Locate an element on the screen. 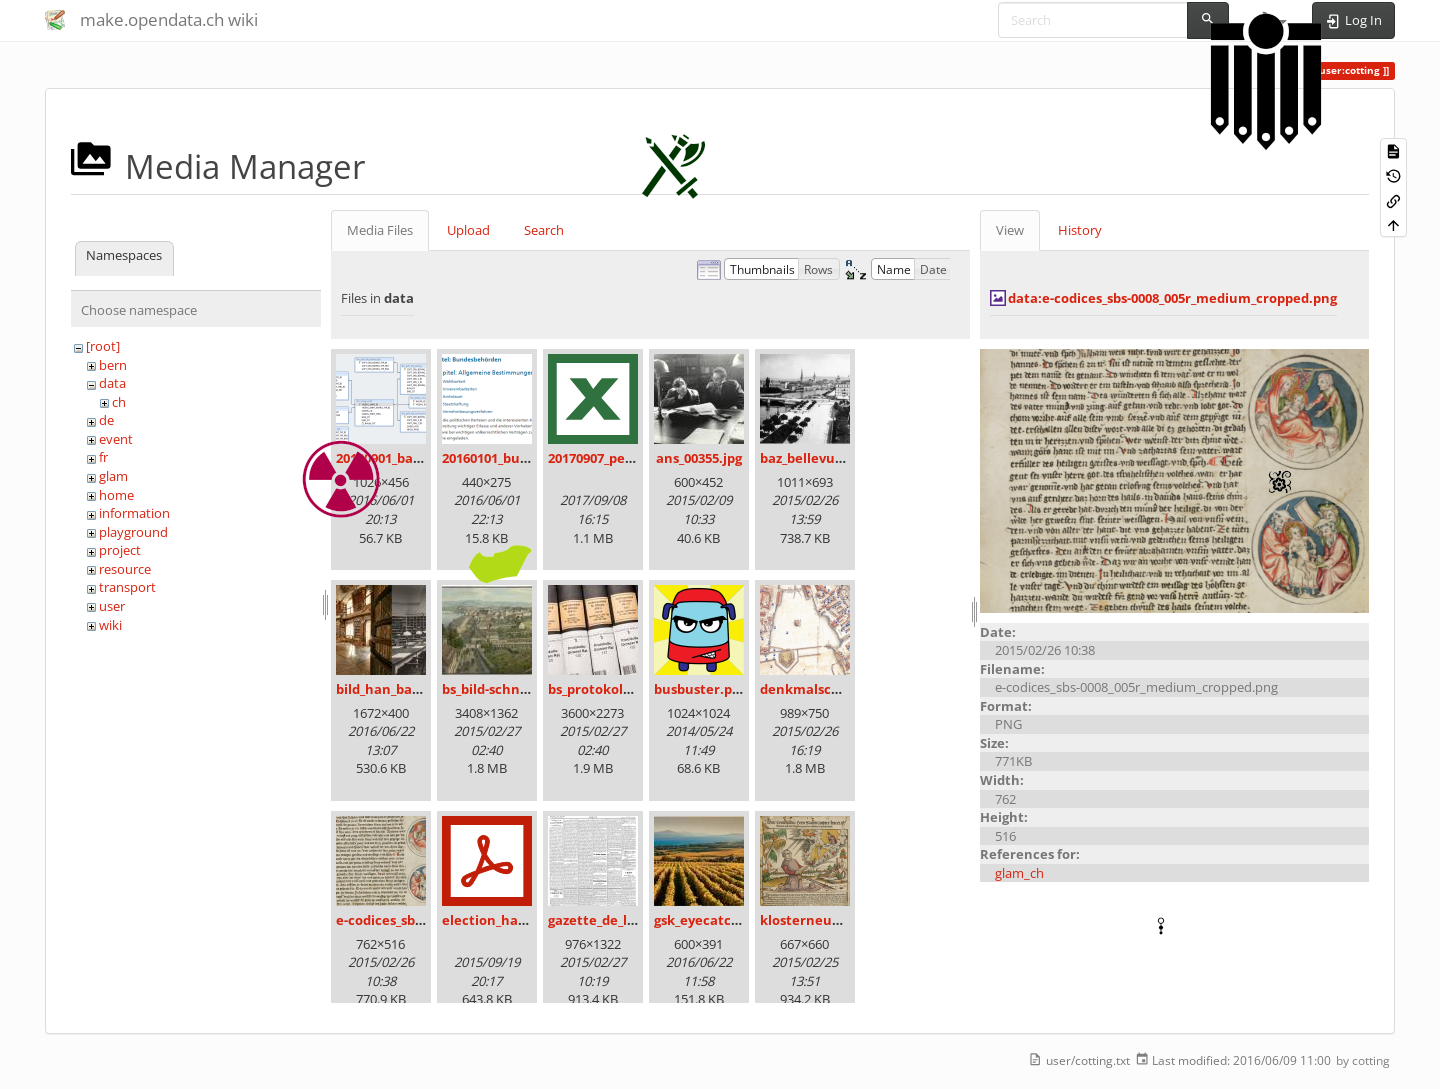  select hungary as your country or region is located at coordinates (500, 564).